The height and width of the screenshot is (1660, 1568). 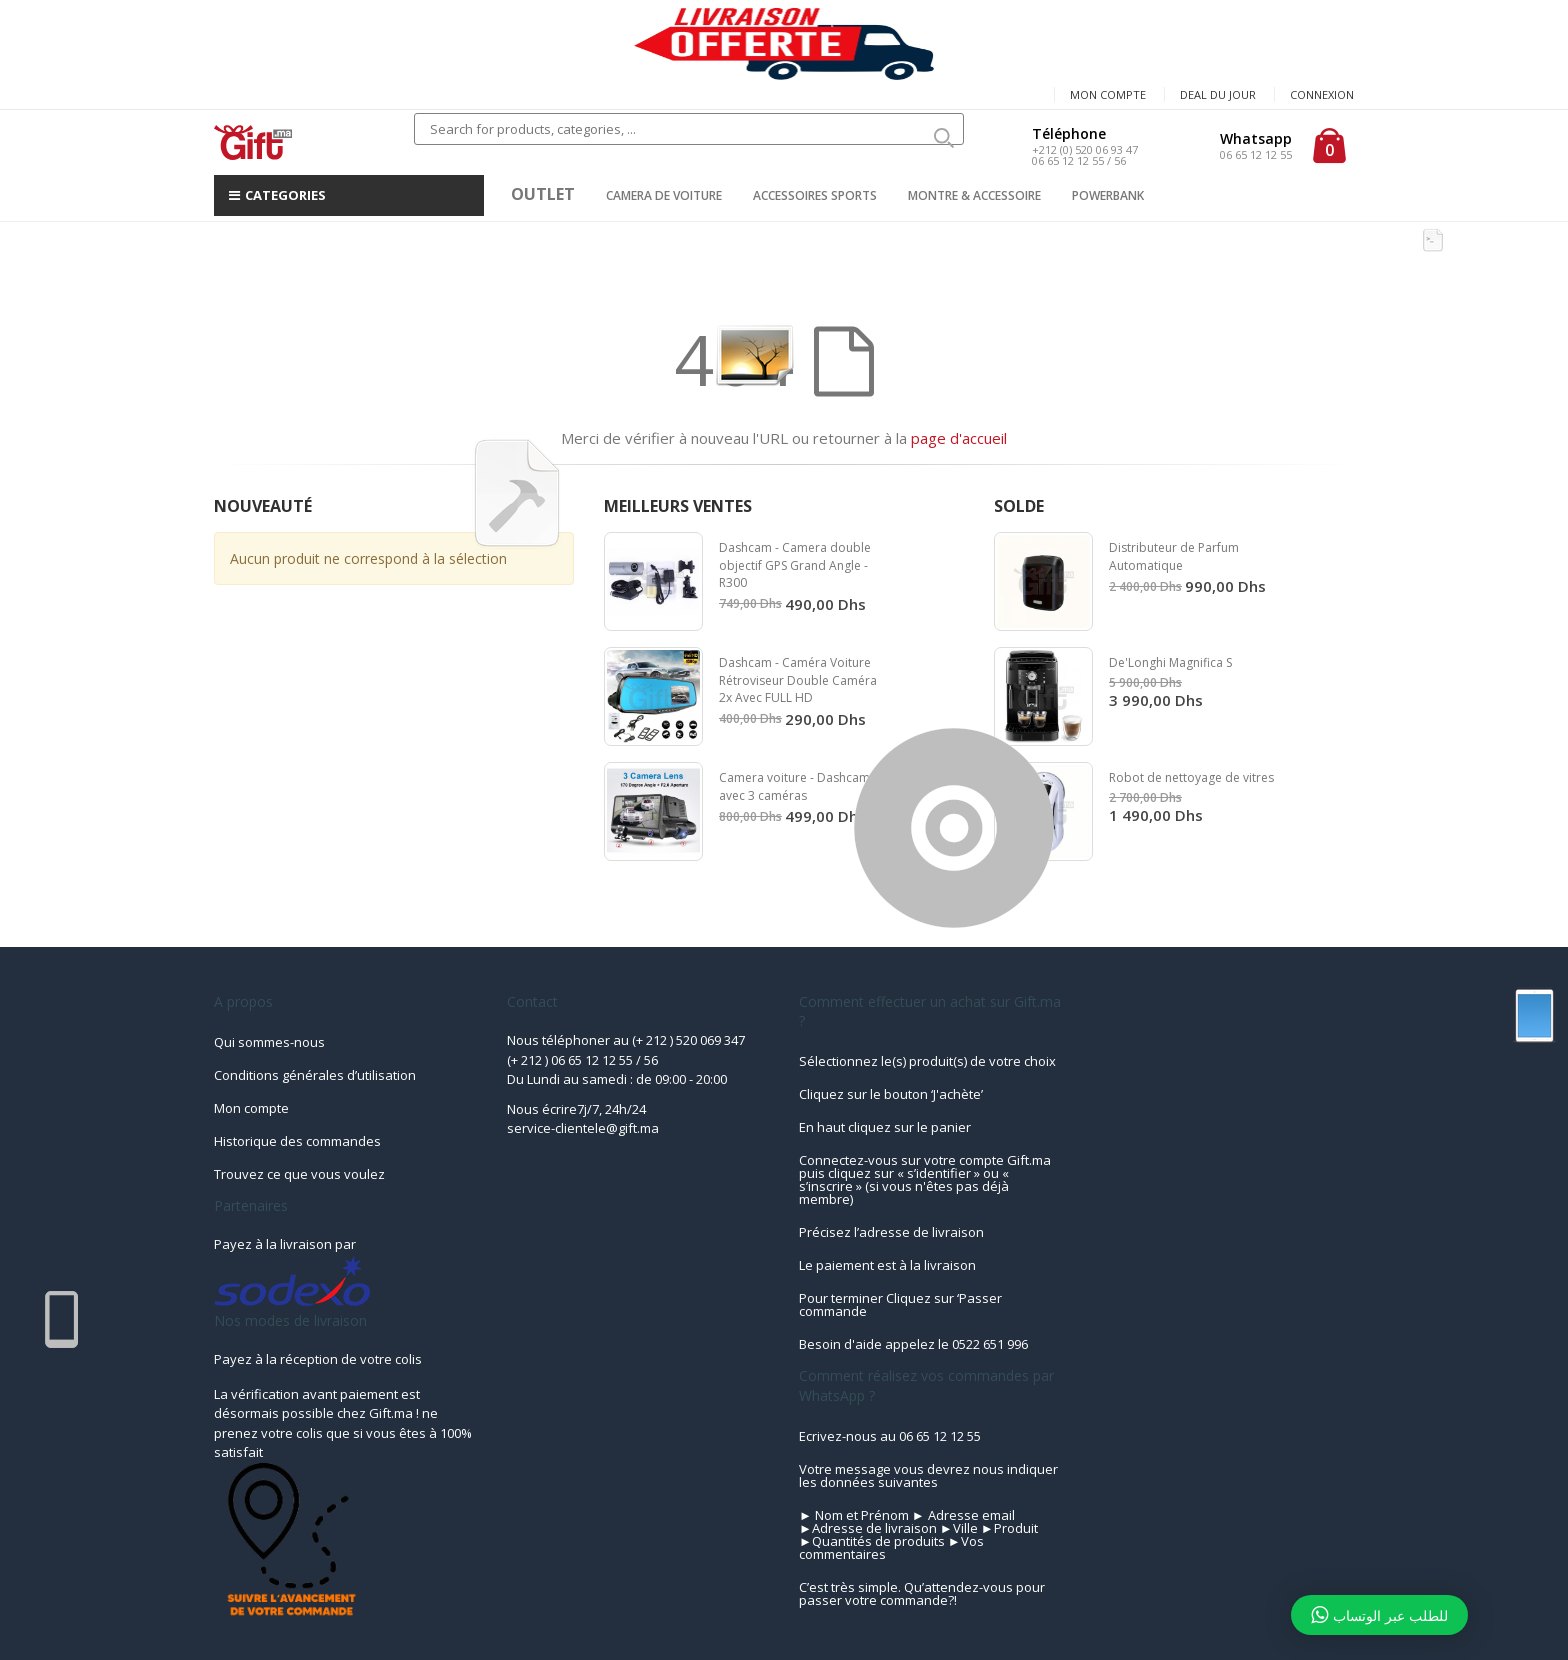 I want to click on shell script or terminal executable file, so click(x=1433, y=240).